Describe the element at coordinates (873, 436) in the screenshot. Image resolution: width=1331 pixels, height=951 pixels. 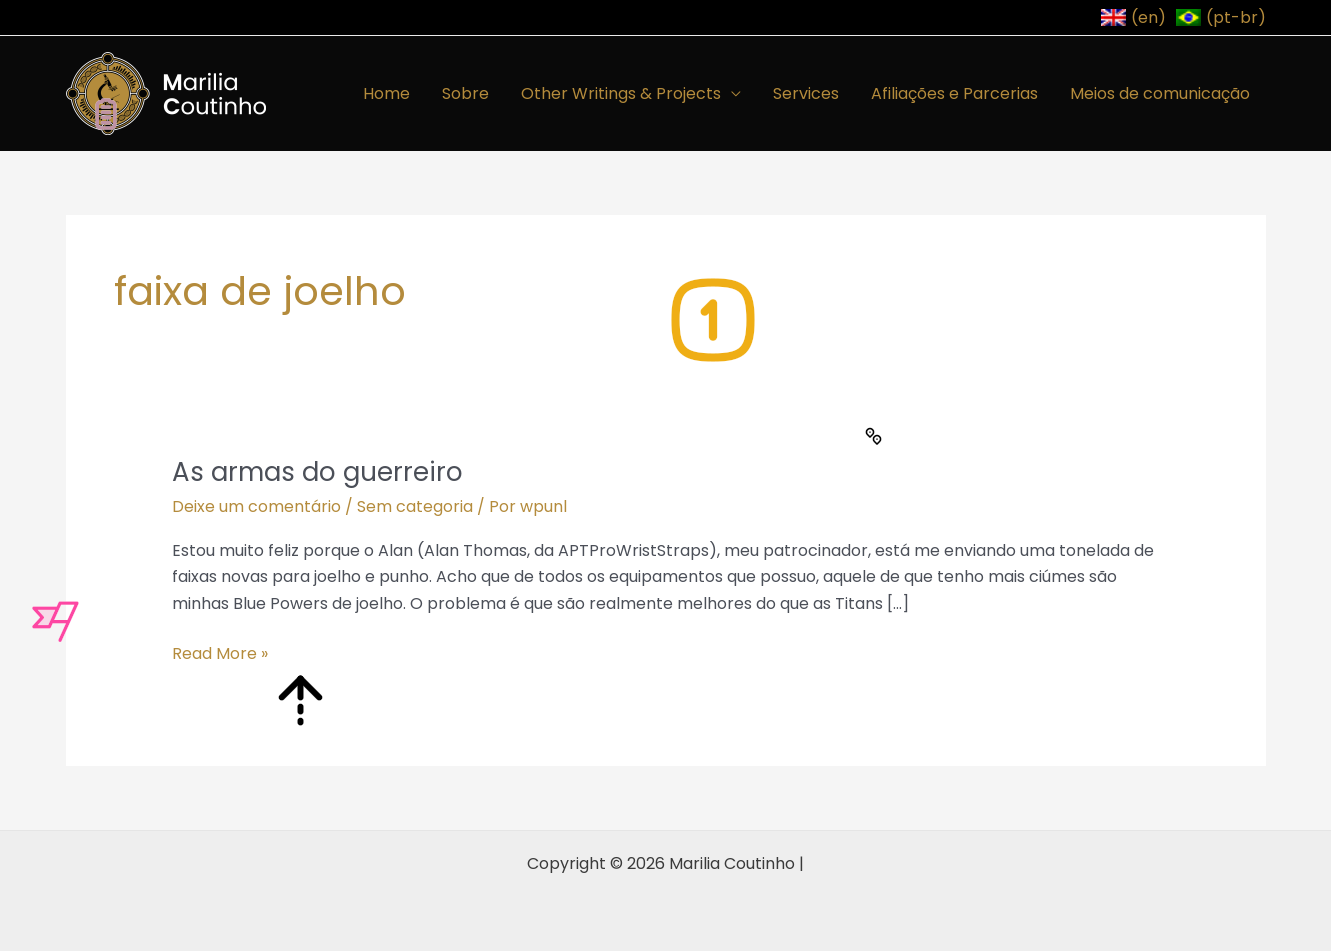
I see `view multiple saved locations` at that location.